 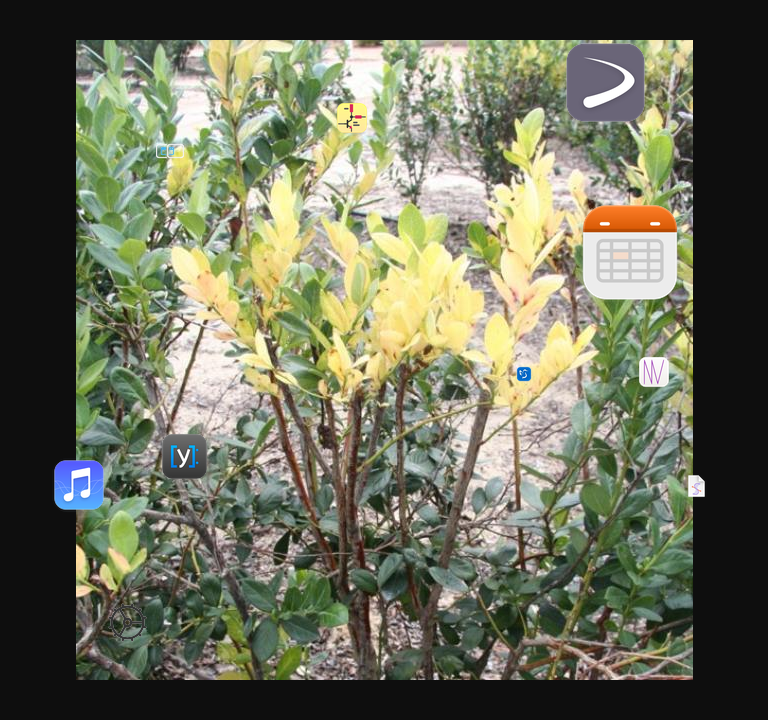 I want to click on open audacity audio editor, so click(x=79, y=485).